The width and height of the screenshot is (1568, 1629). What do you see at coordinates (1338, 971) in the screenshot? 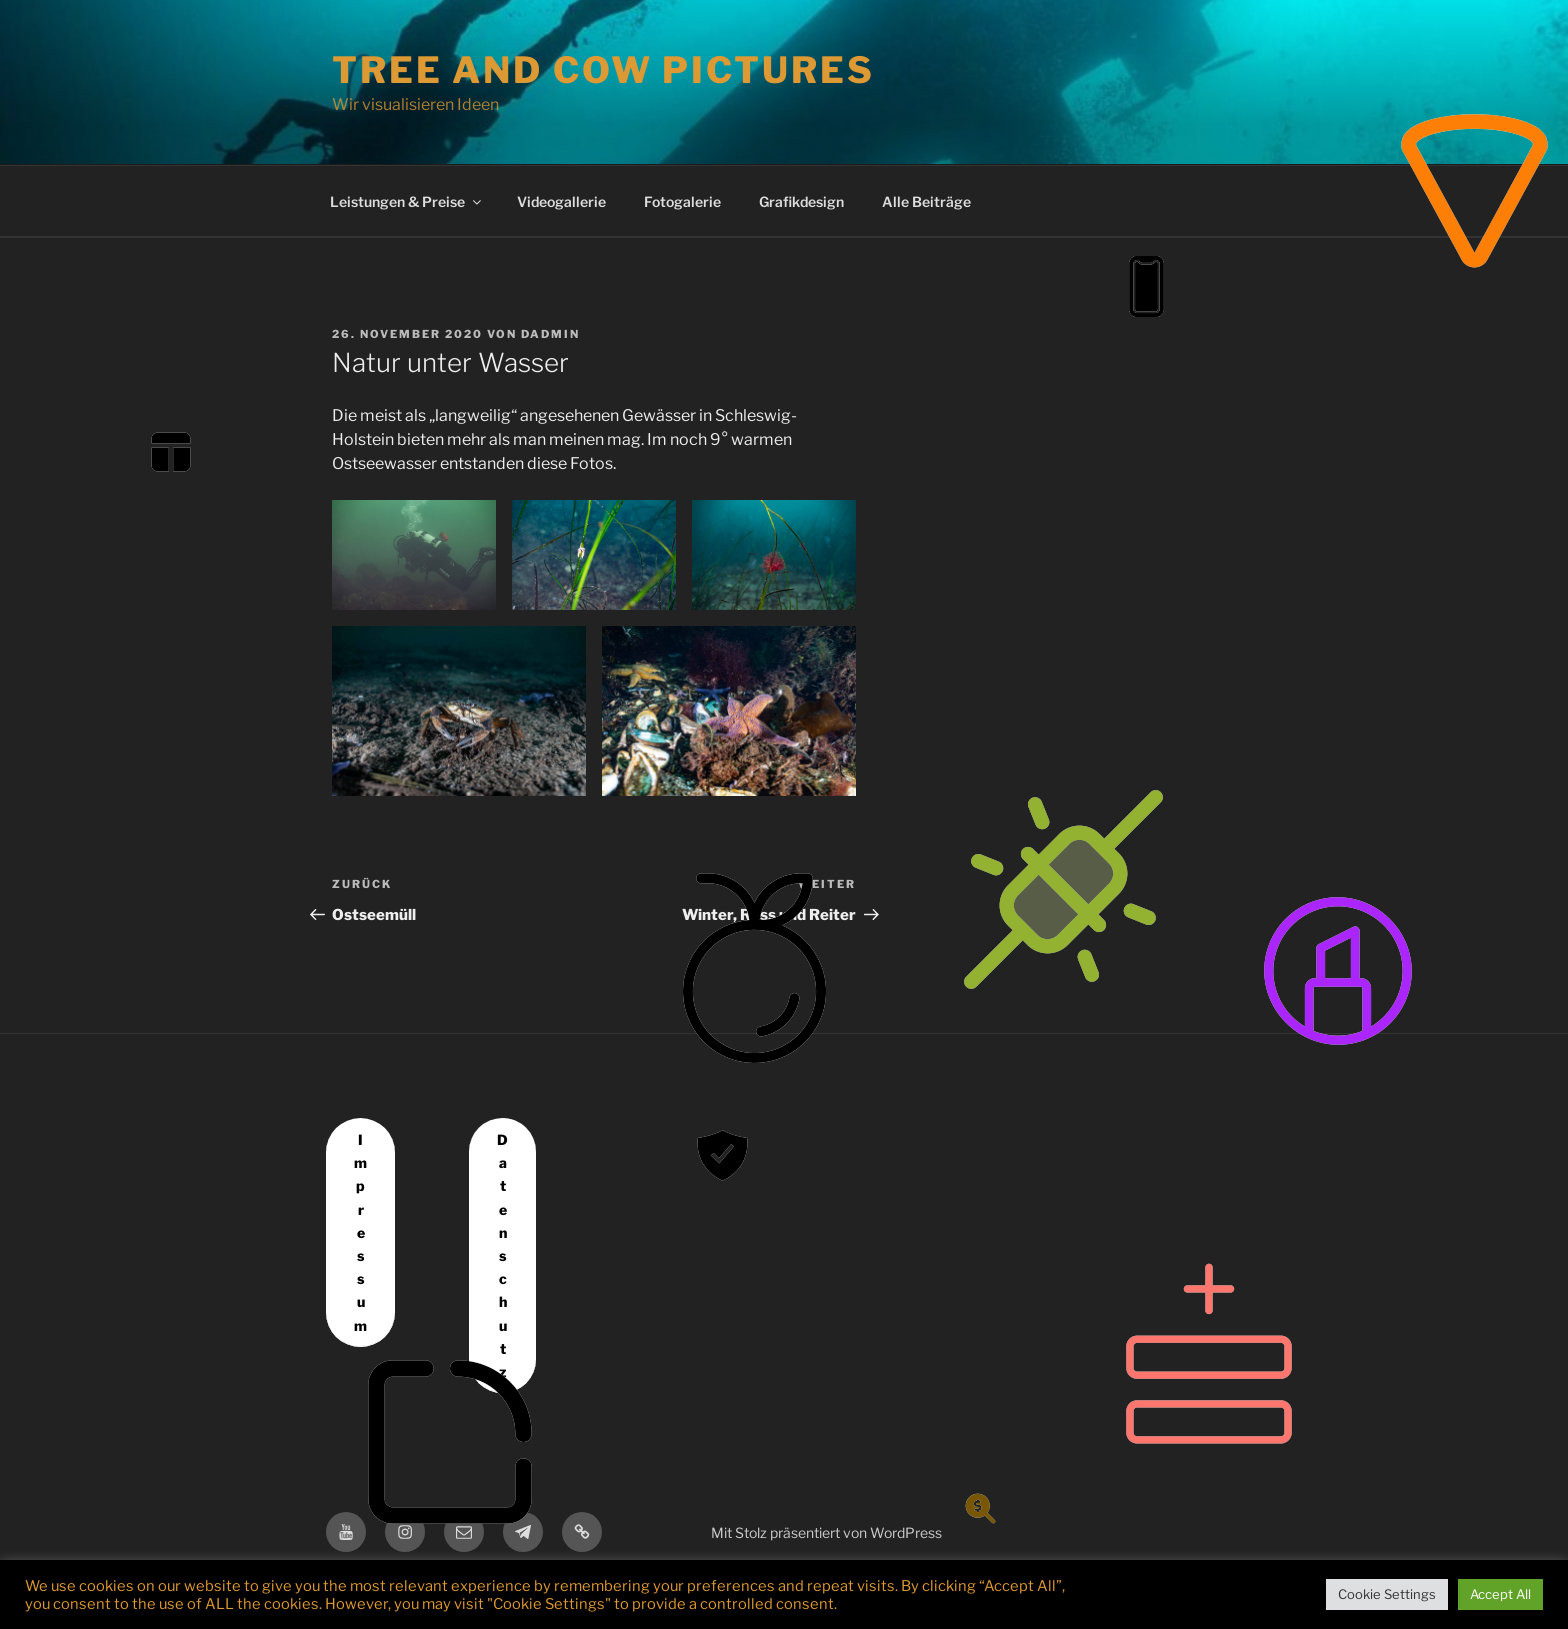
I see `activate highlighter tool` at bounding box center [1338, 971].